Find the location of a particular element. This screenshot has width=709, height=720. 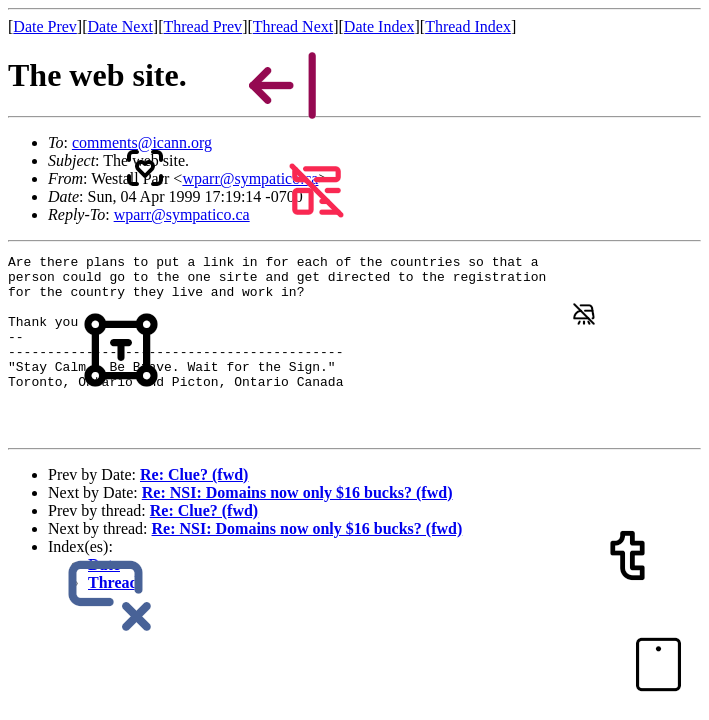

scan or detect health metrics is located at coordinates (145, 168).